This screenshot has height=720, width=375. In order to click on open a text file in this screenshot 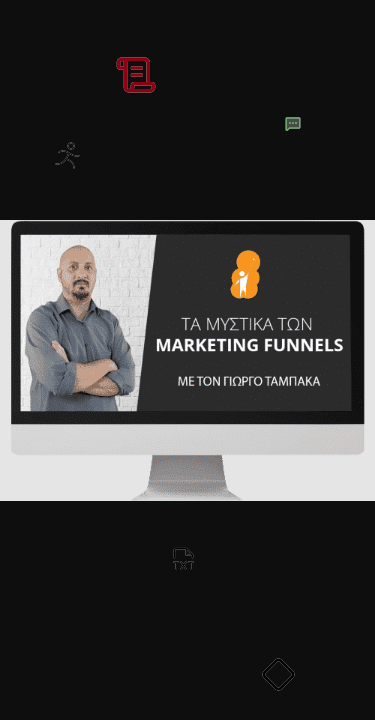, I will do `click(183, 559)`.